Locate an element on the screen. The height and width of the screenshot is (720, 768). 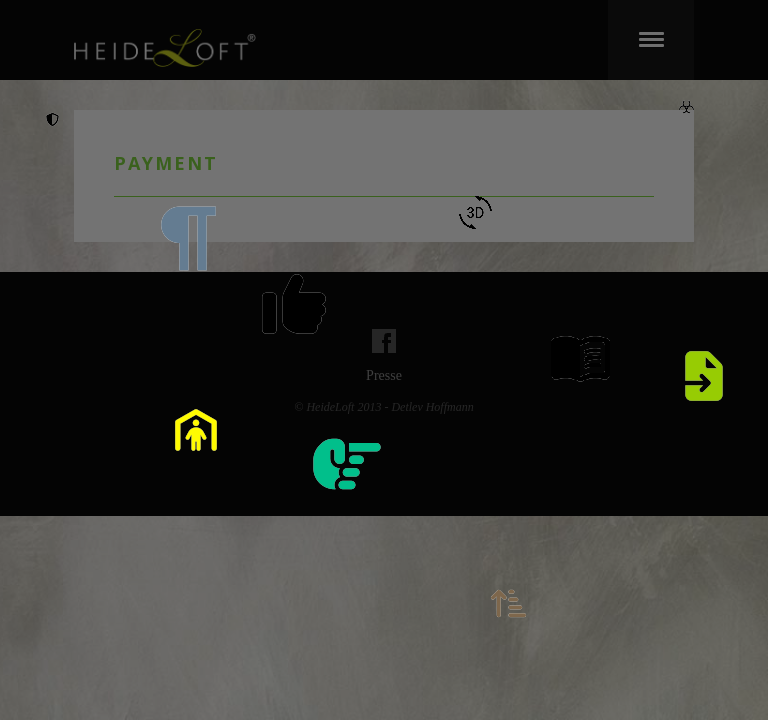
open menu or documentation is located at coordinates (580, 356).